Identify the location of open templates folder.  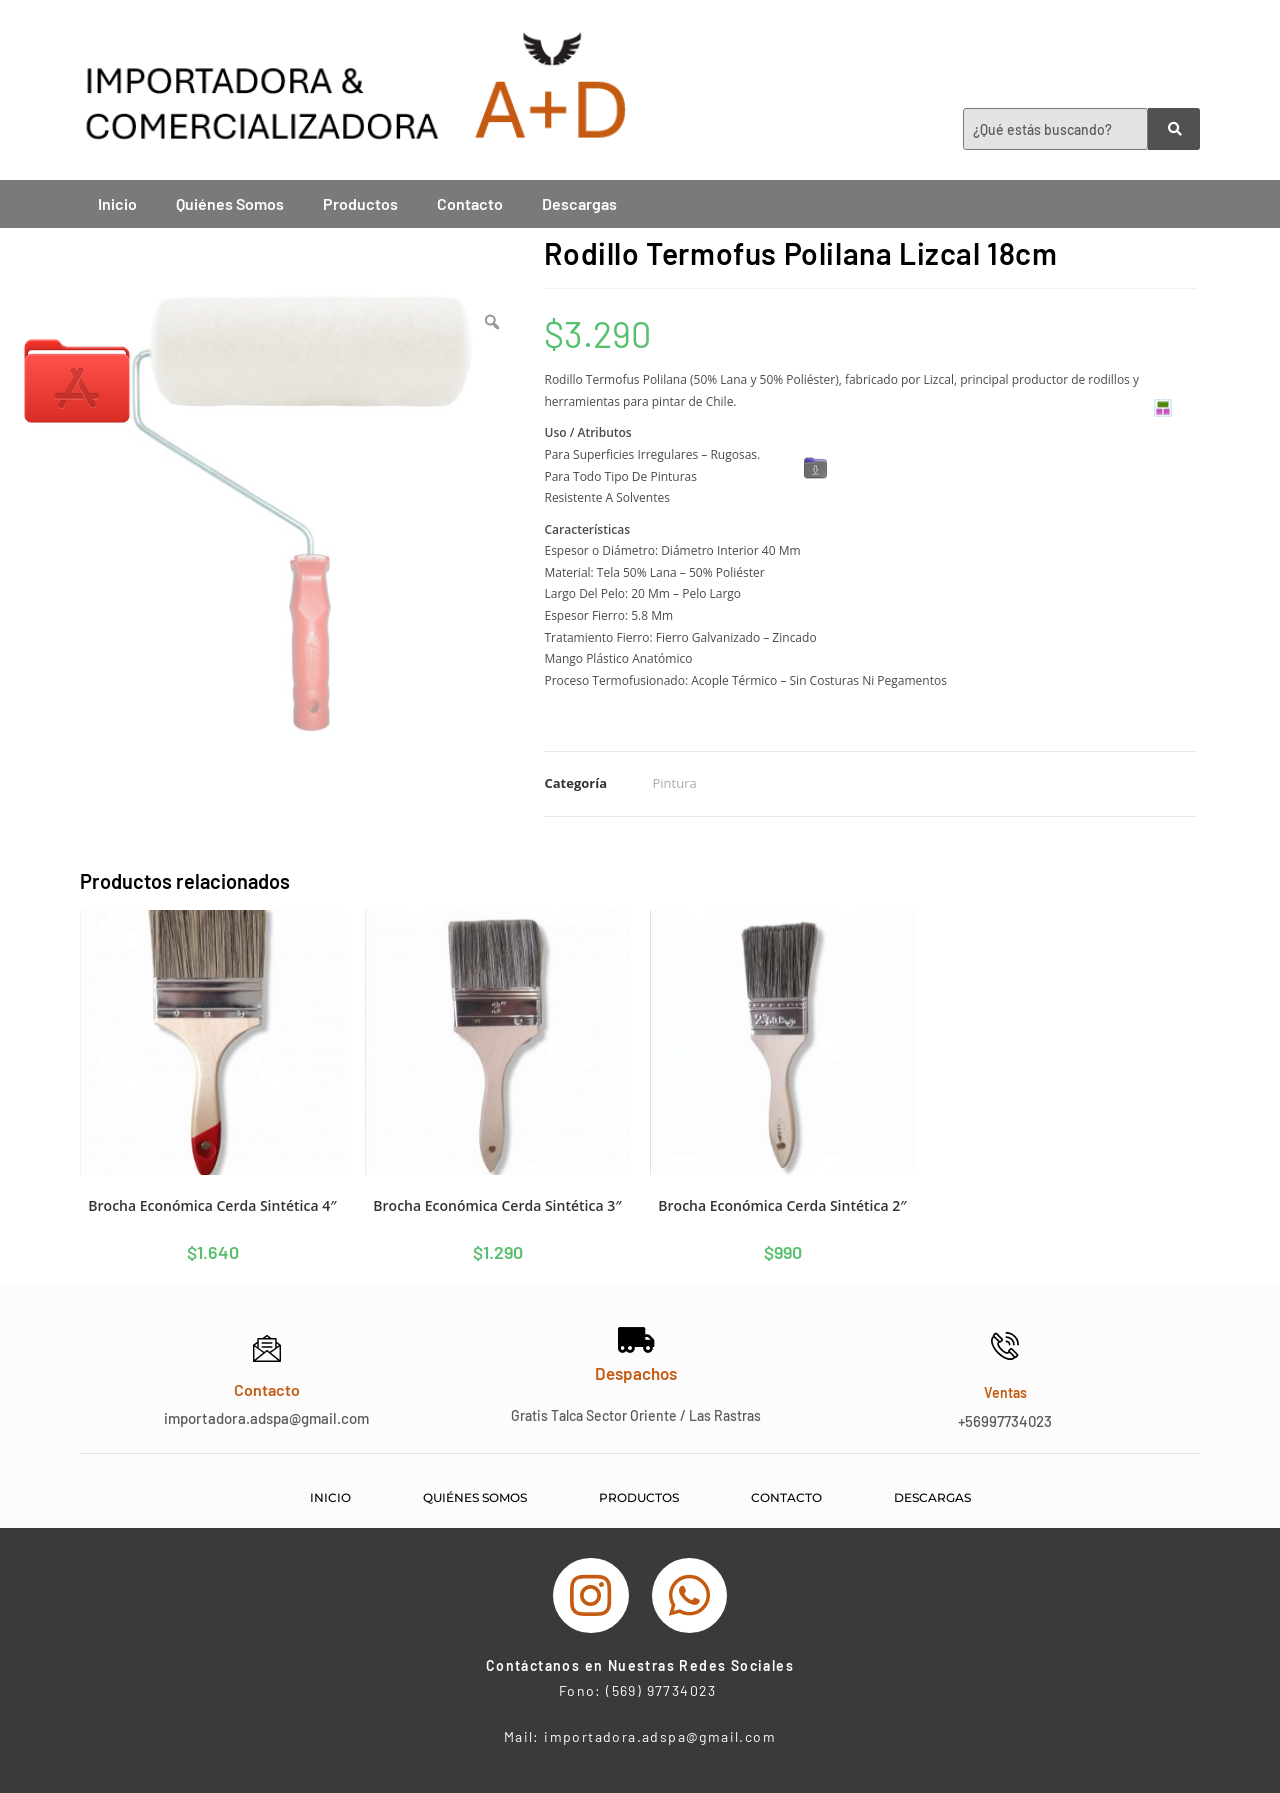
(77, 381).